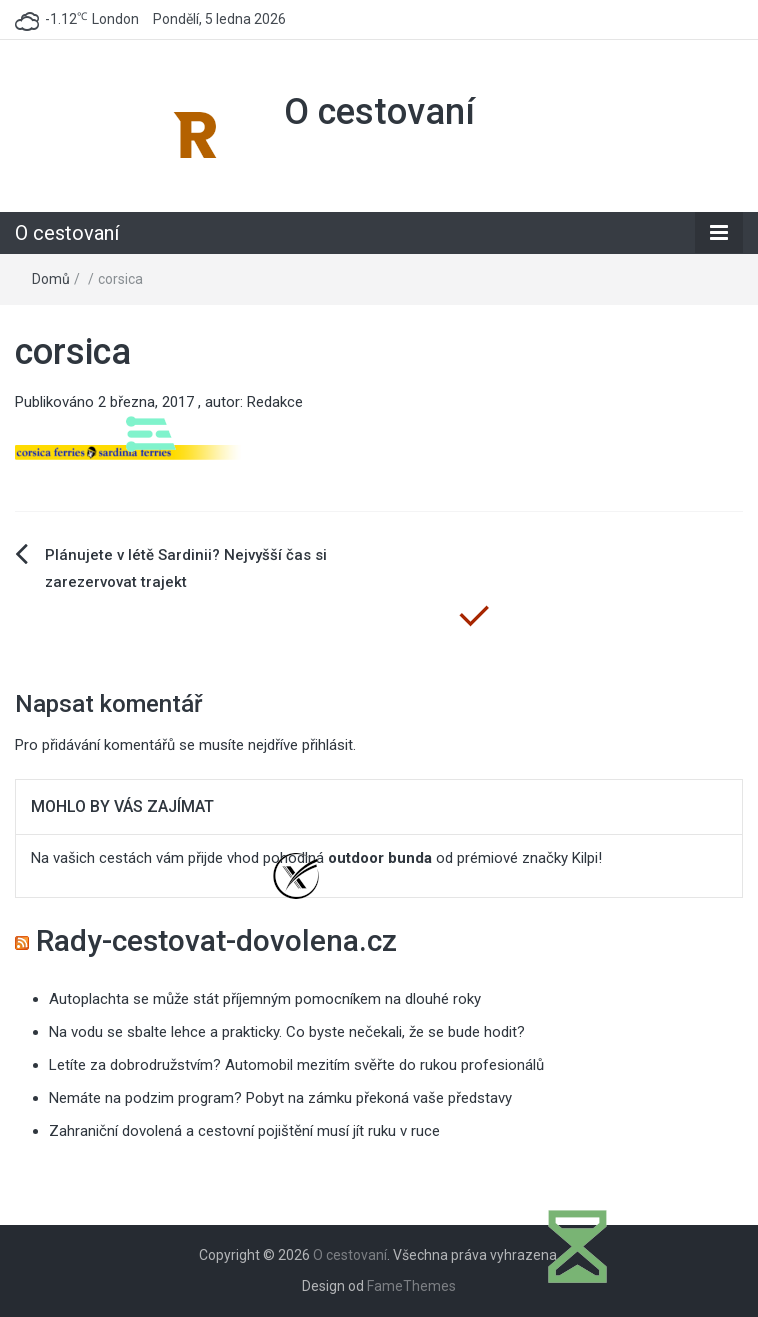  What do you see at coordinates (296, 876) in the screenshot?
I see `vexxhost cloud hosting service logo` at bounding box center [296, 876].